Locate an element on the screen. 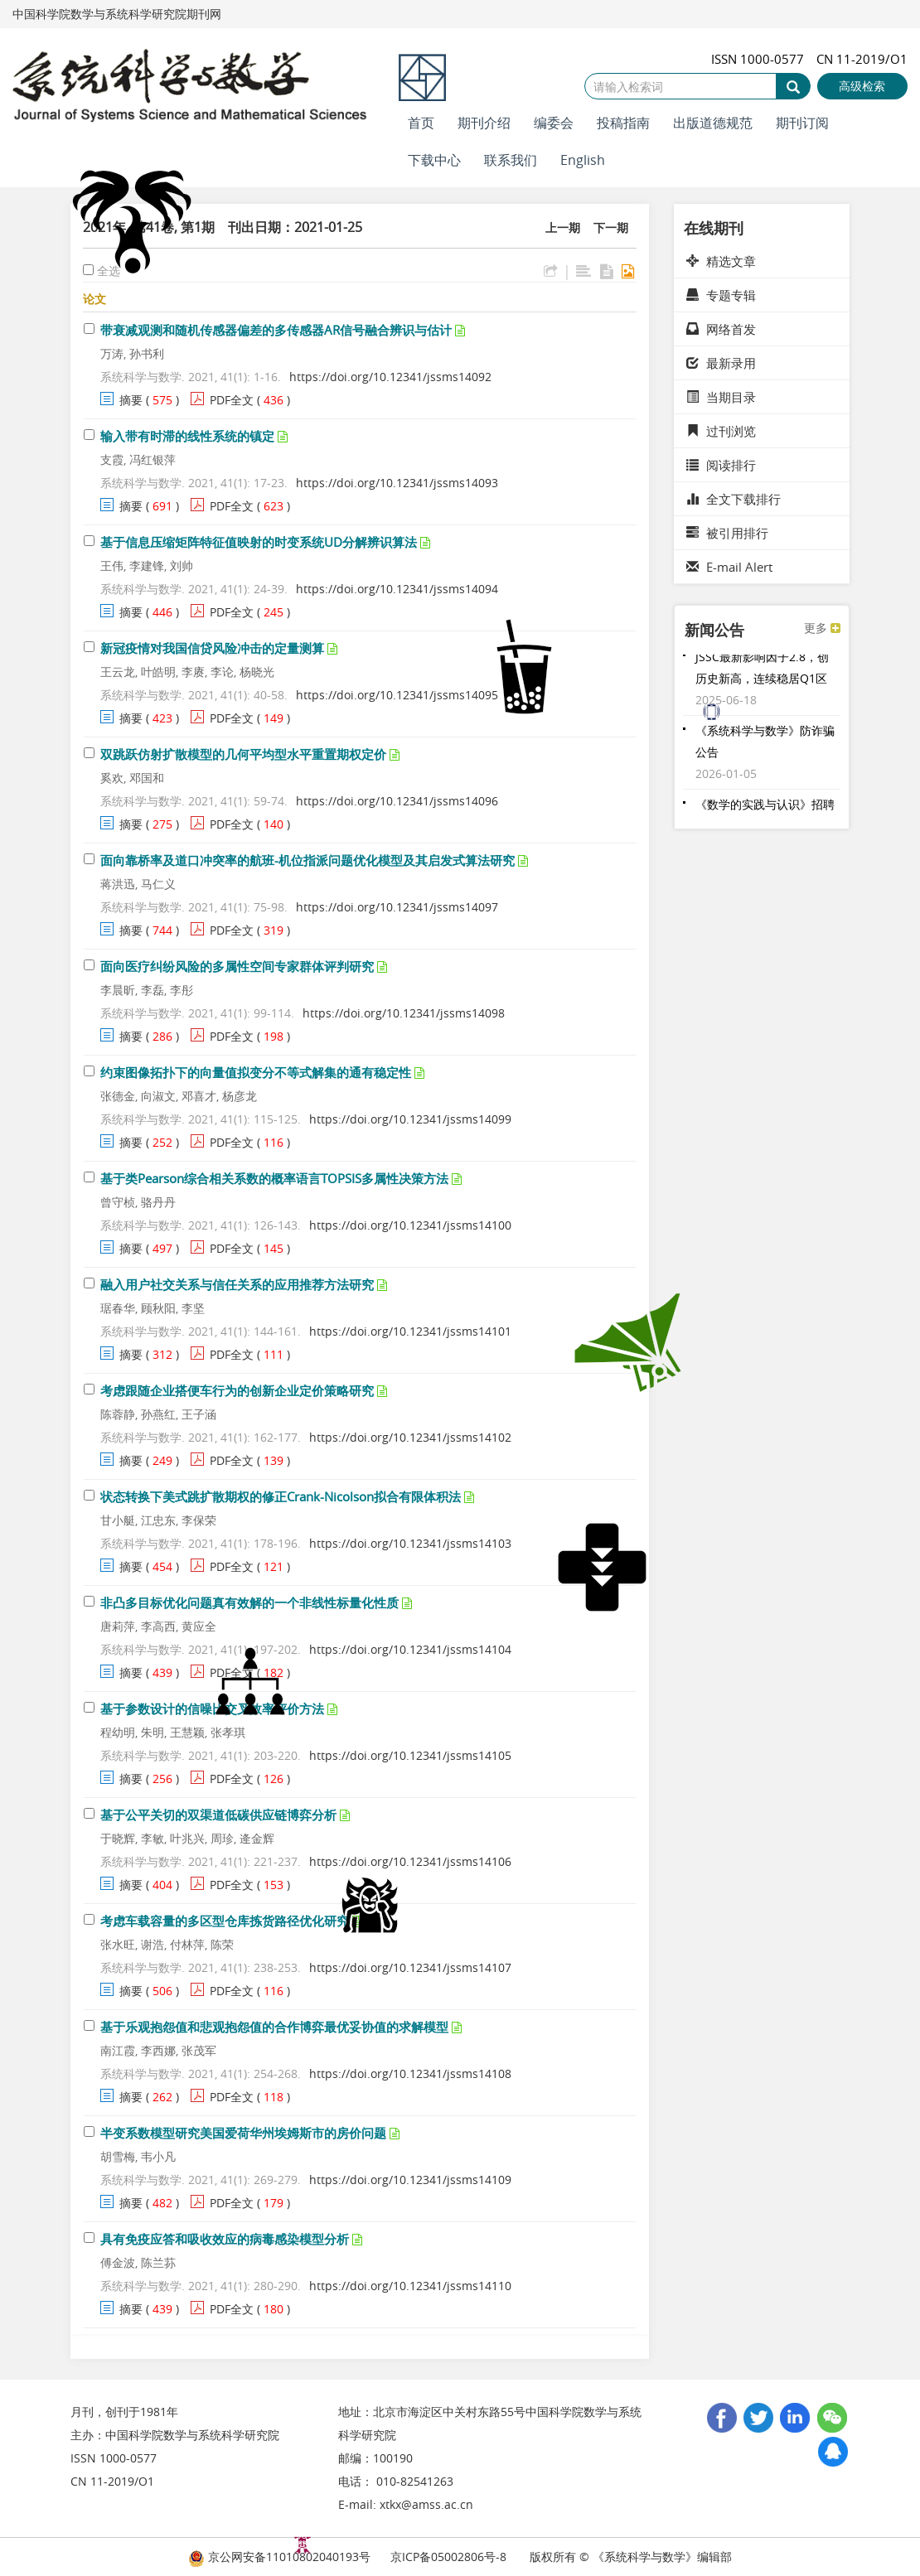  activate enrage ability or berserk mode is located at coordinates (370, 1905).